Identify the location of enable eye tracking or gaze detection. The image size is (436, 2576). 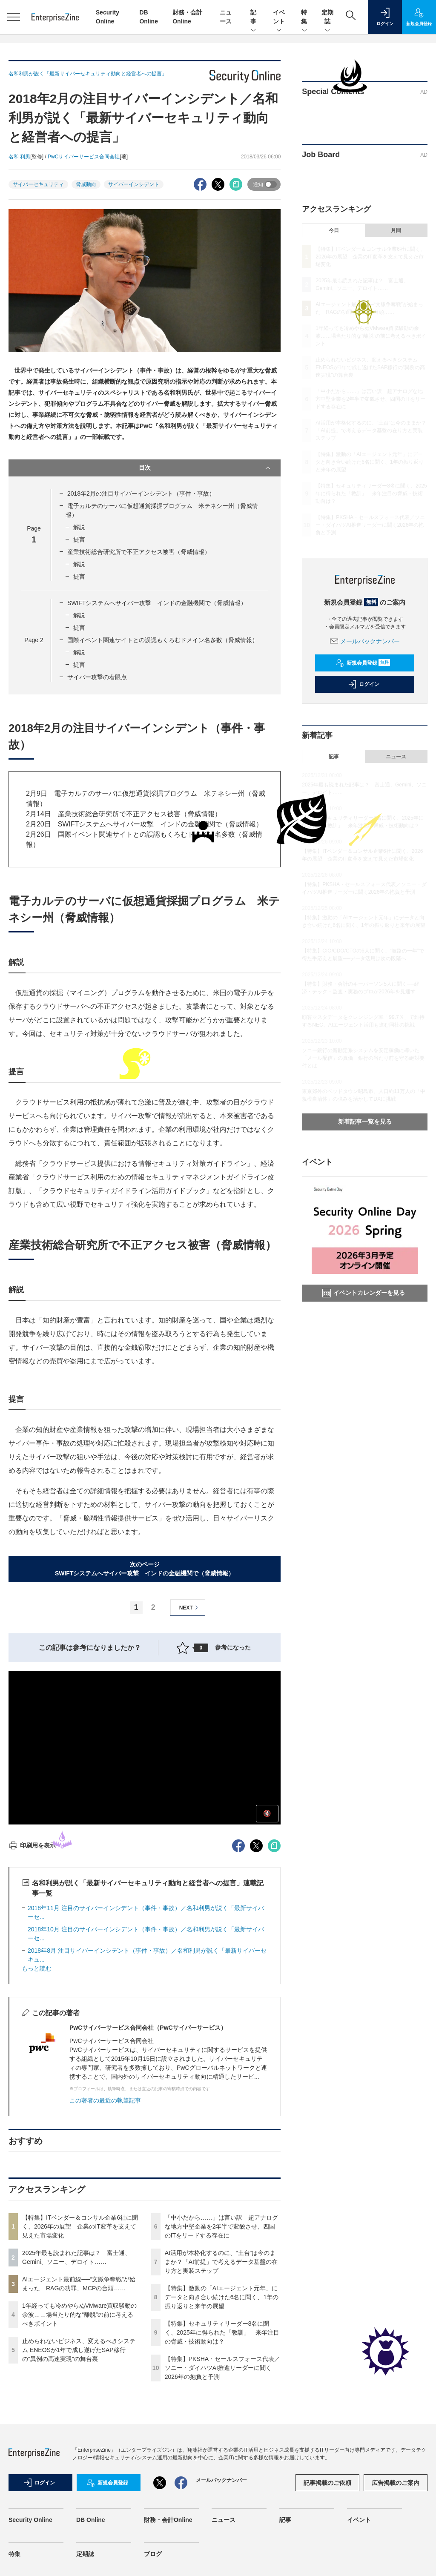
(364, 312).